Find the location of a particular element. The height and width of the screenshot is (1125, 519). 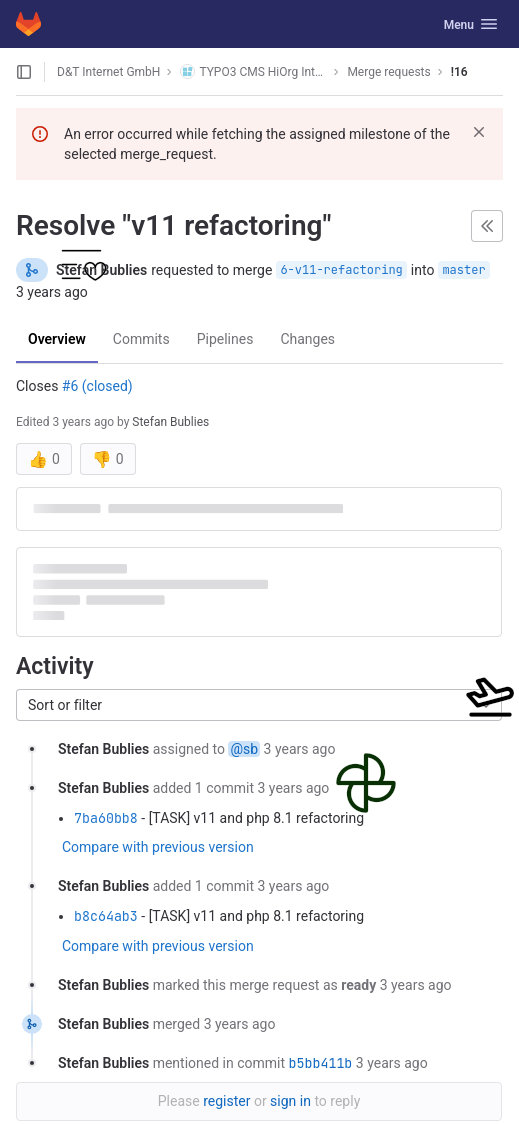

view departing flights is located at coordinates (490, 695).